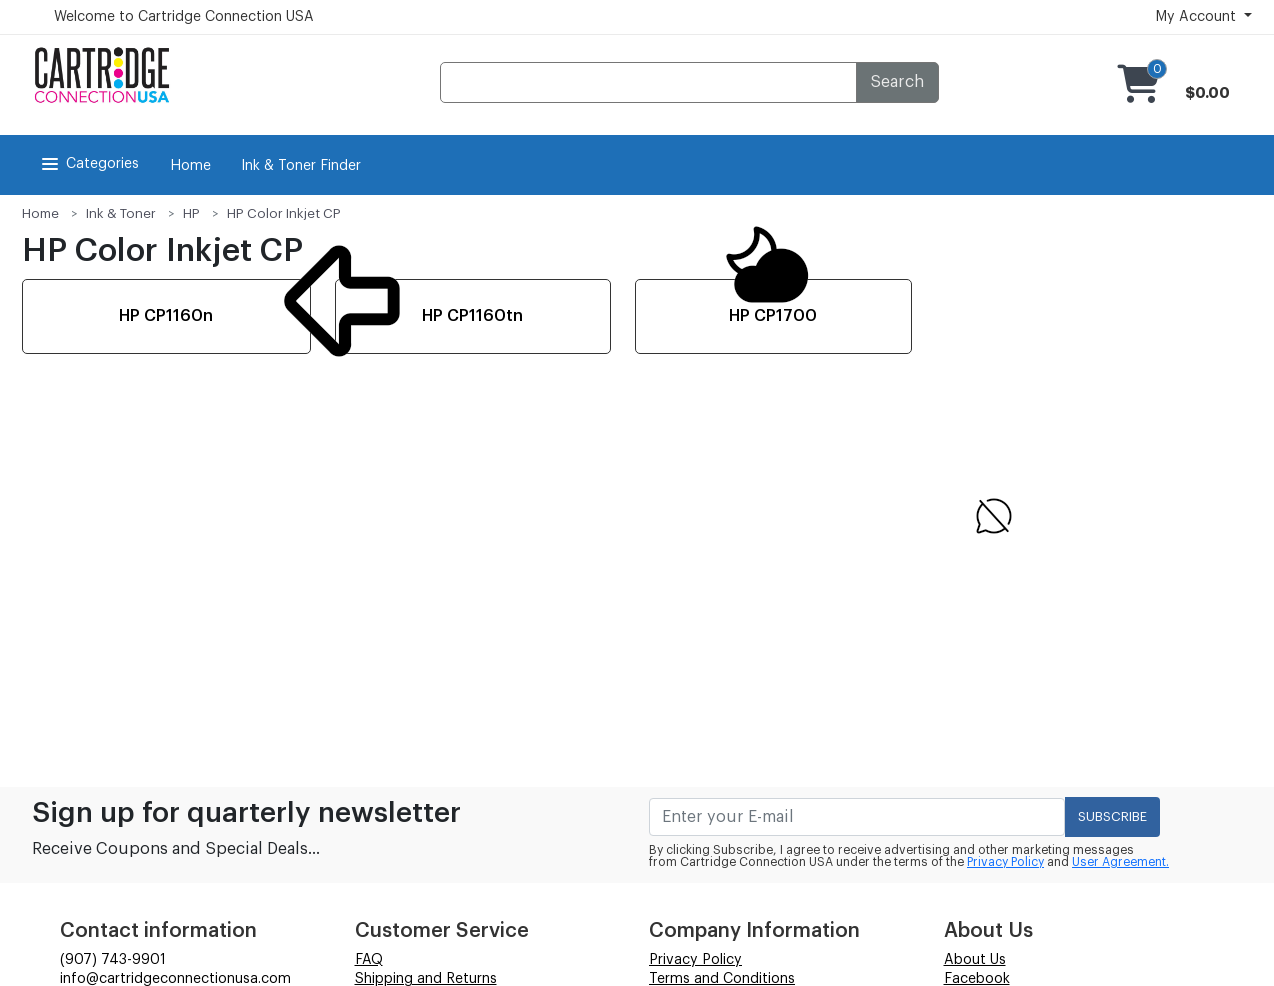 The width and height of the screenshot is (1274, 986). What do you see at coordinates (765, 268) in the screenshot?
I see `indicates nighttime or evening weather conditions` at bounding box center [765, 268].